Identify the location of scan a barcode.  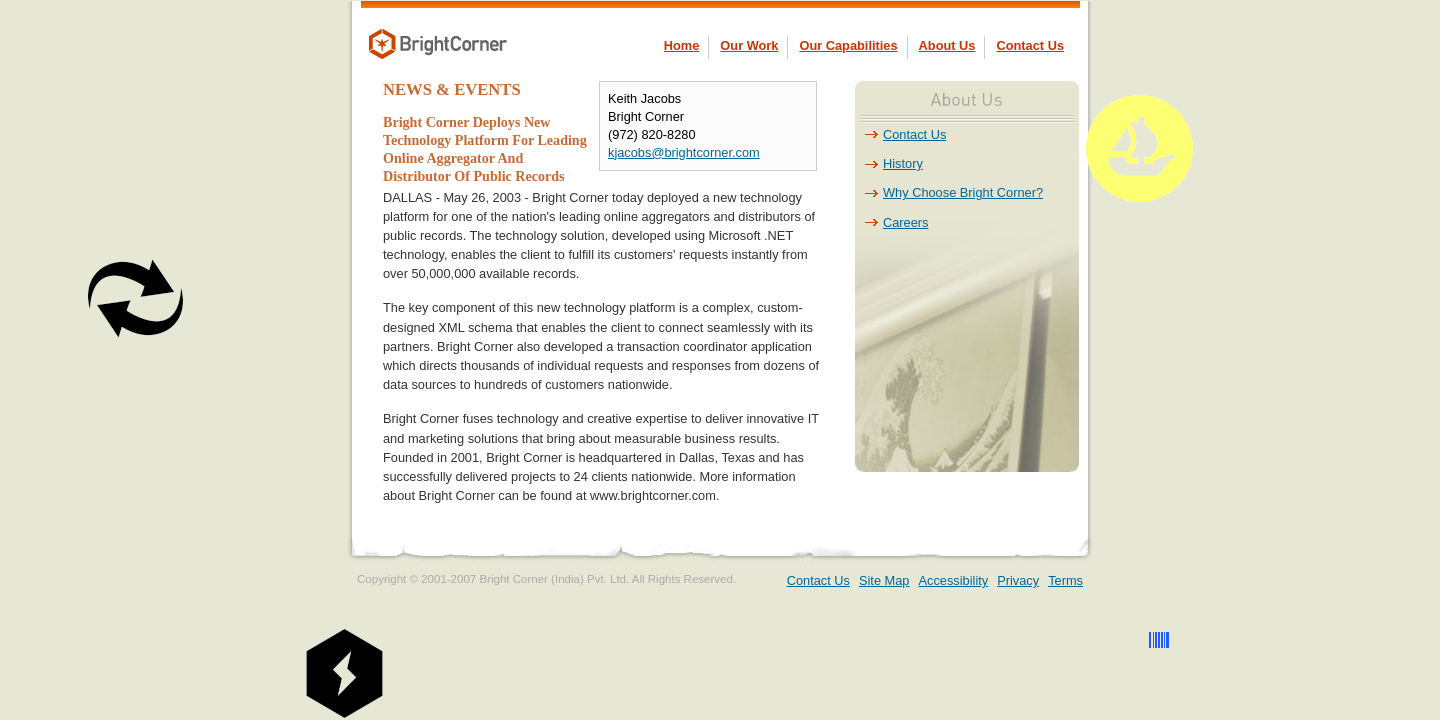
(1159, 640).